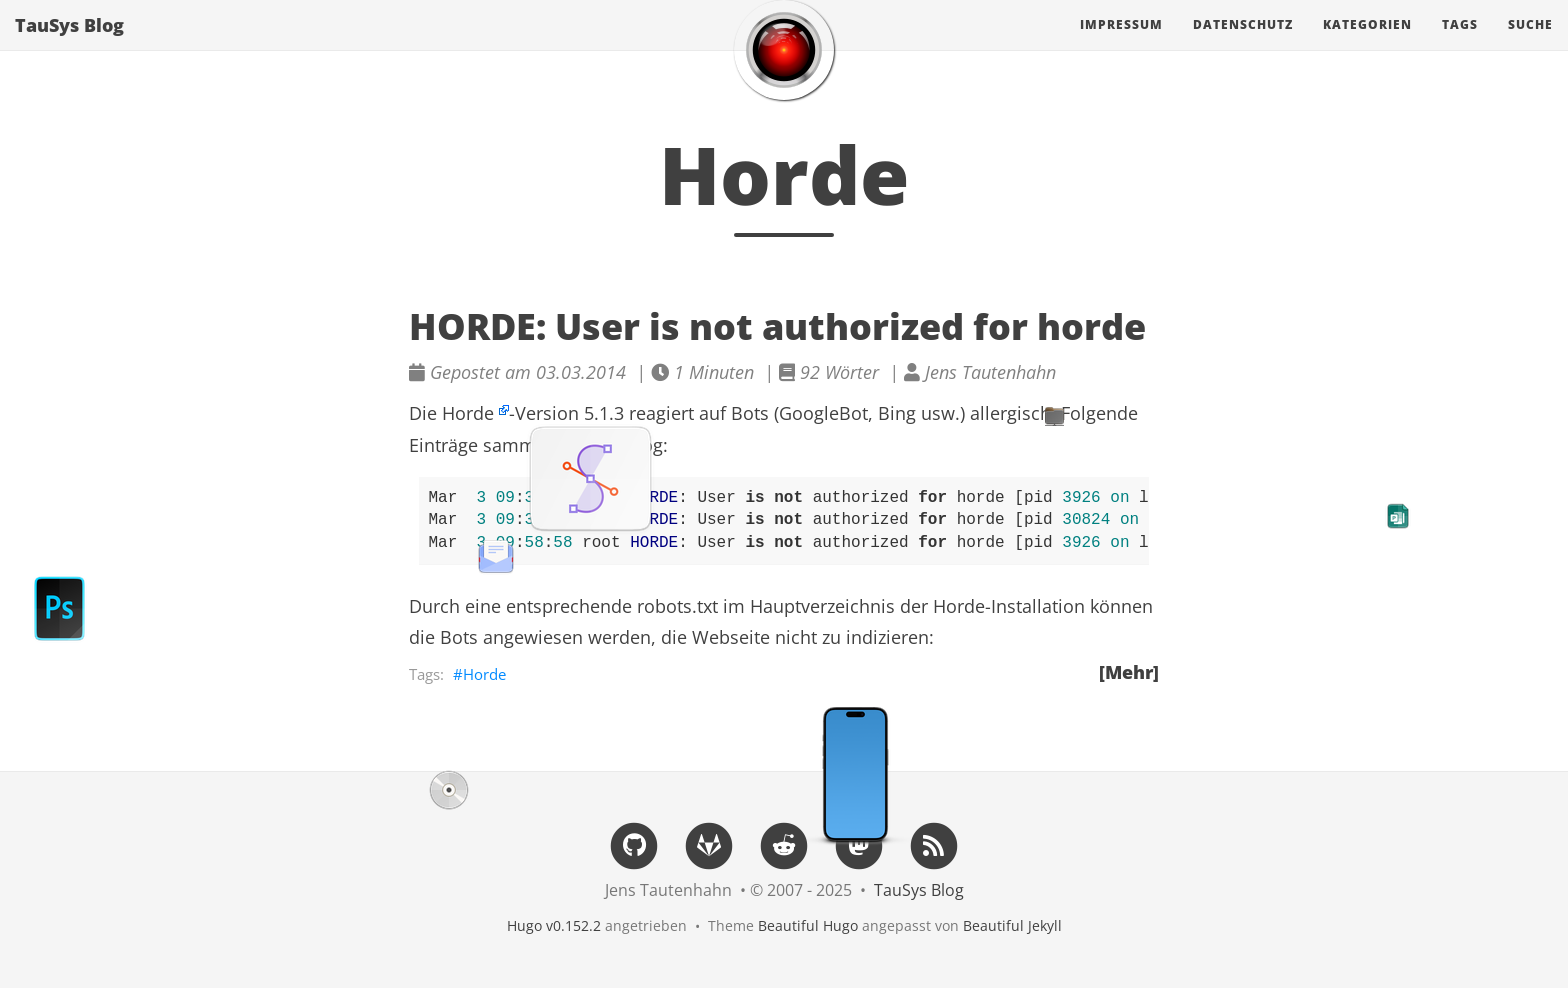 This screenshot has width=1568, height=988. Describe the element at coordinates (1398, 516) in the screenshot. I see `a microsoft publisher document file` at that location.